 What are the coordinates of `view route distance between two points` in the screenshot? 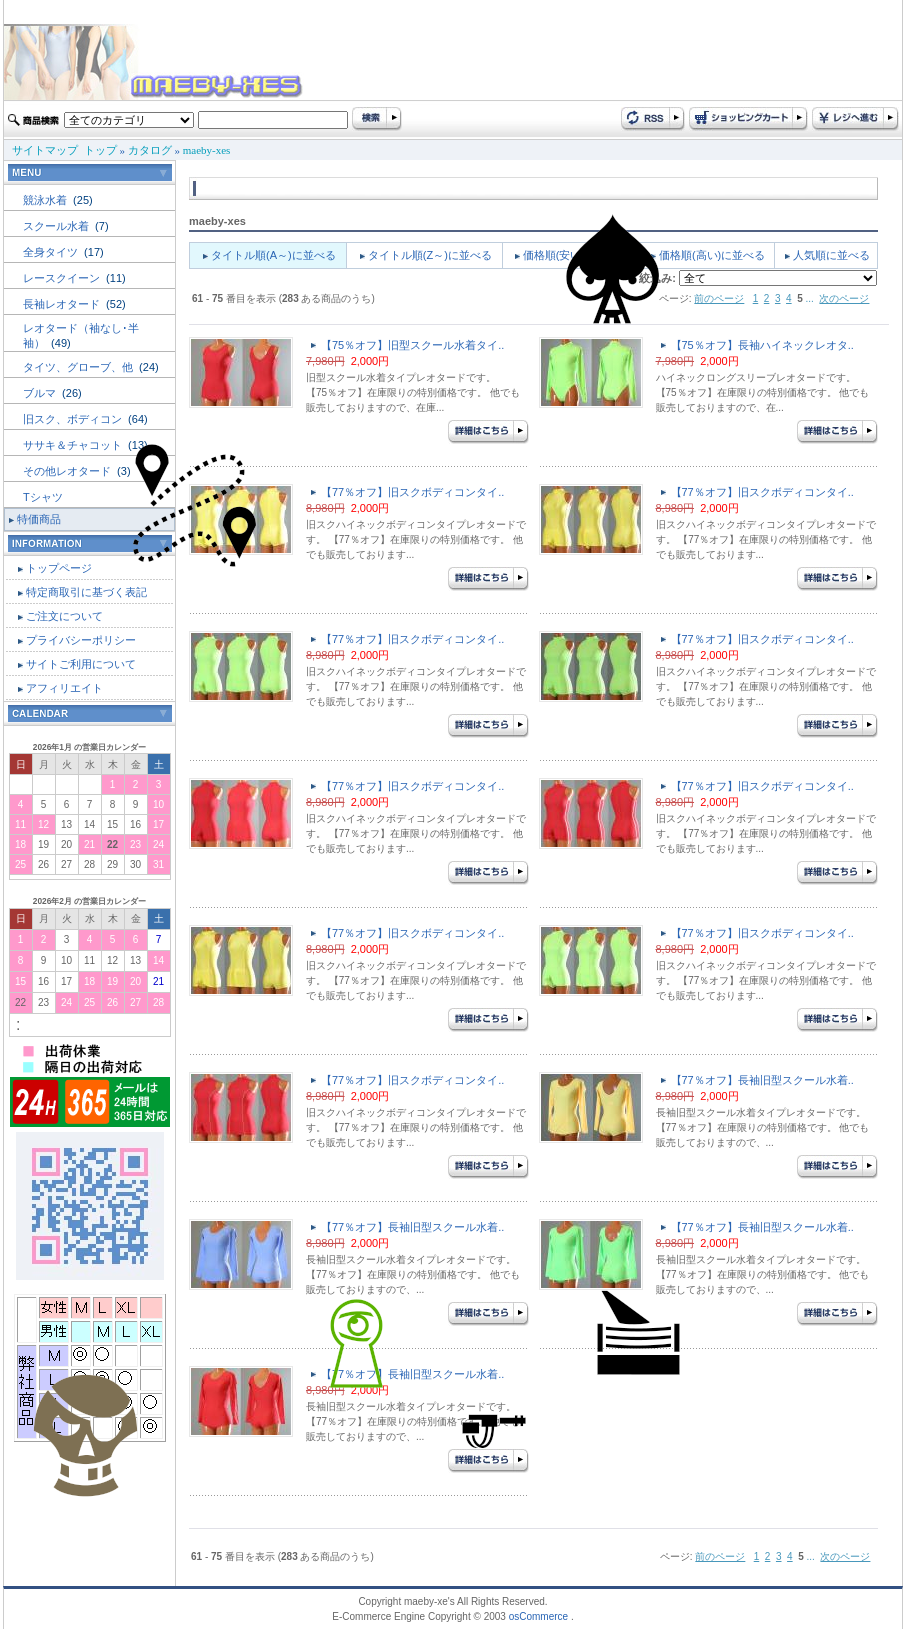 It's located at (194, 505).